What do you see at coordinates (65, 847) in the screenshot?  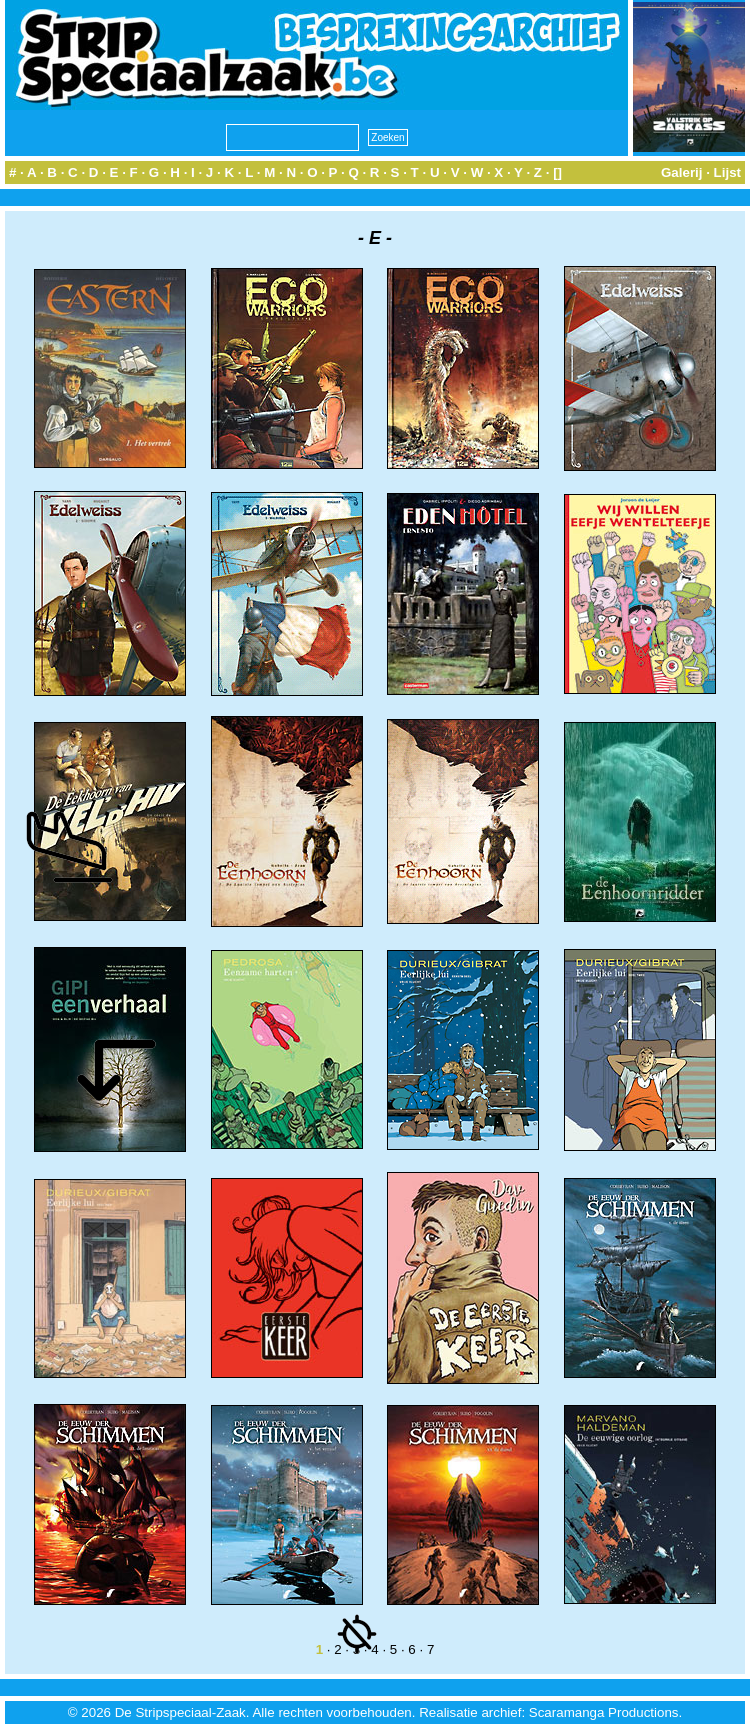 I see `indicates flight arrival or landing status` at bounding box center [65, 847].